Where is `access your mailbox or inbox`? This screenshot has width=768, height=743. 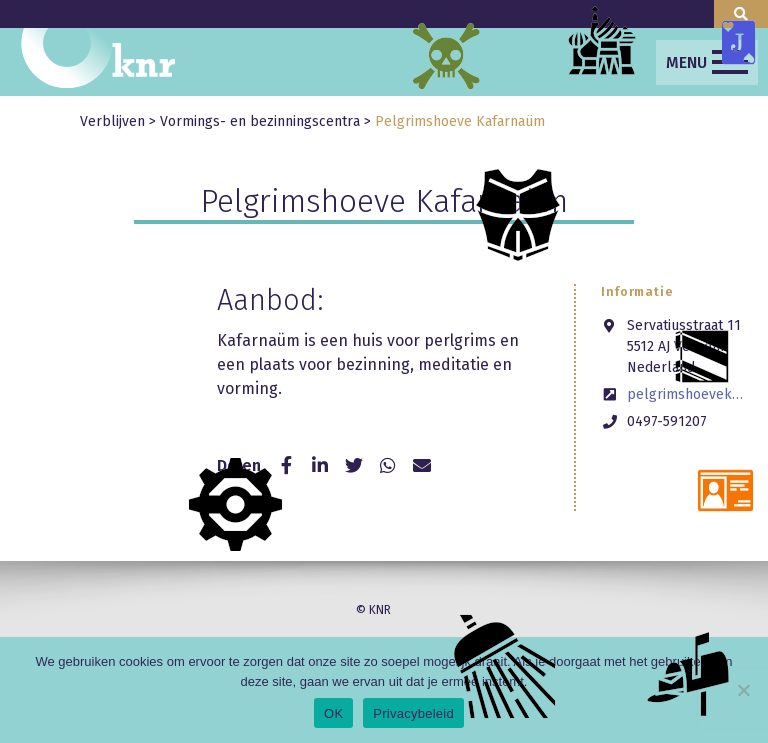
access your mailbox or inbox is located at coordinates (688, 674).